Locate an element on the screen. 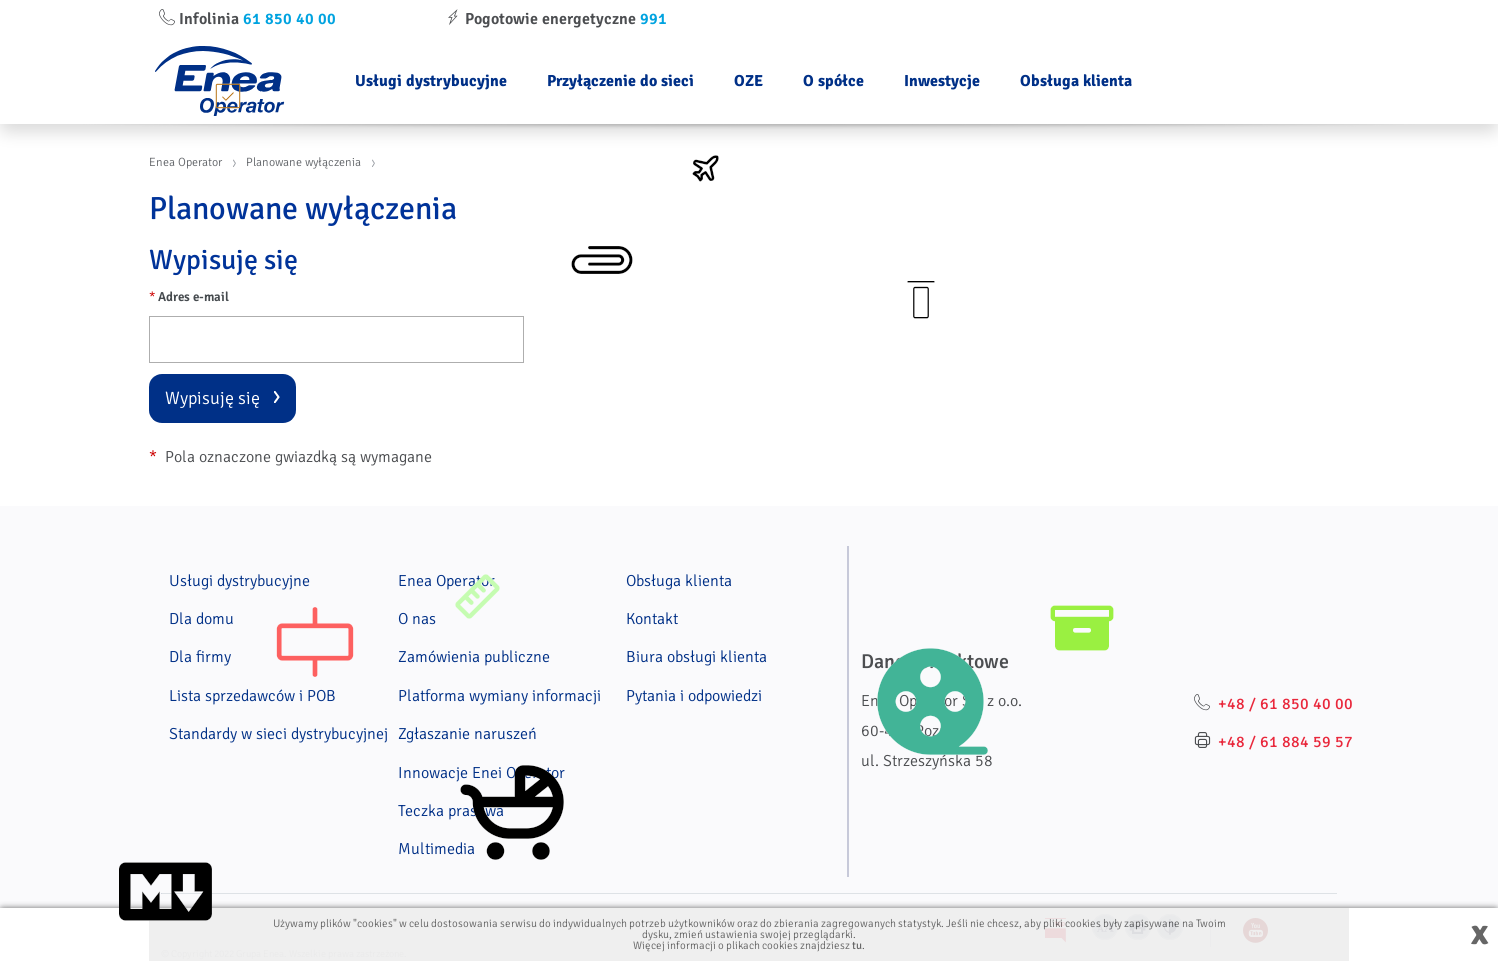 Image resolution: width=1498 pixels, height=961 pixels. format text using markdown is located at coordinates (165, 891).